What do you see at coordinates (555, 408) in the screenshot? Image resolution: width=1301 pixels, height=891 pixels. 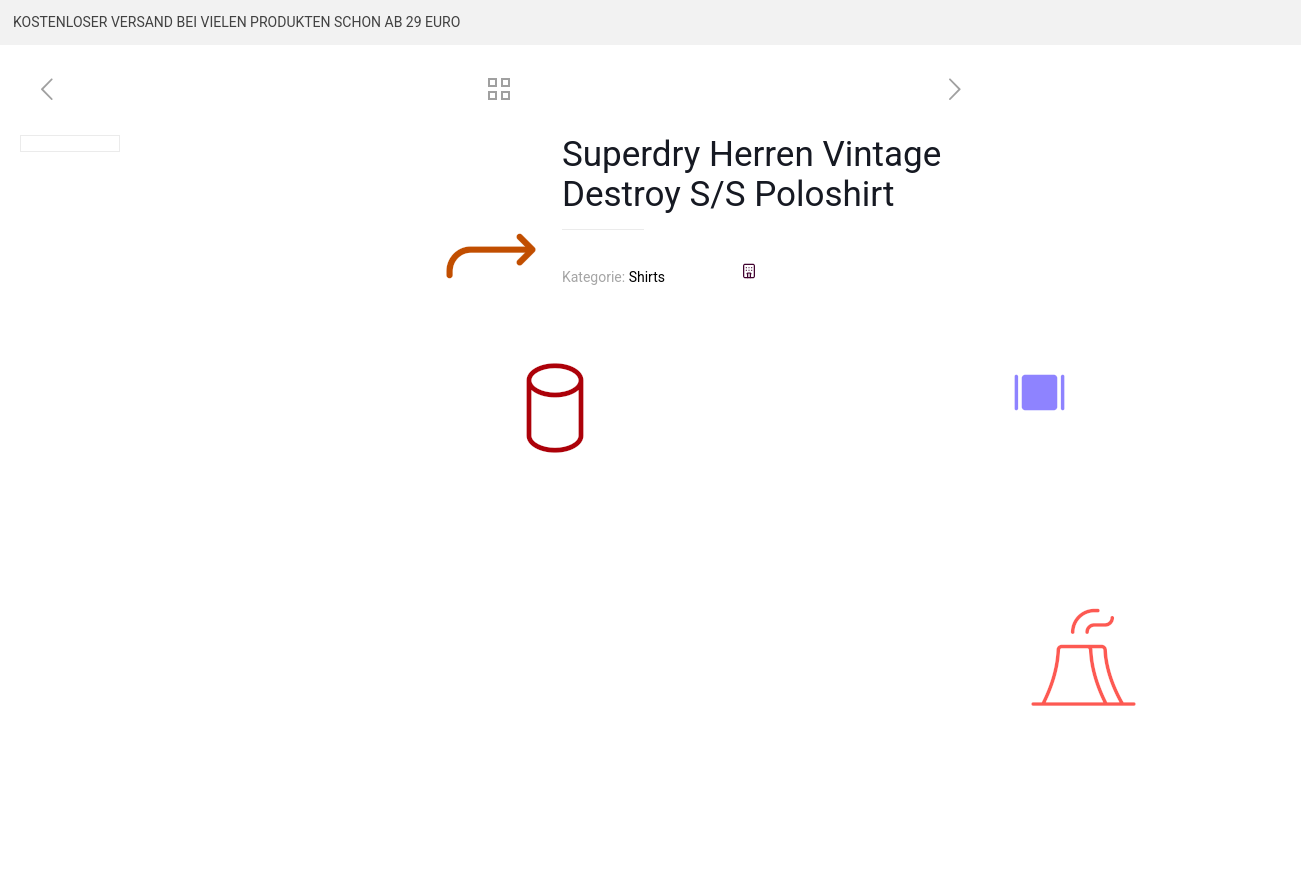 I see `database or data storage` at bounding box center [555, 408].